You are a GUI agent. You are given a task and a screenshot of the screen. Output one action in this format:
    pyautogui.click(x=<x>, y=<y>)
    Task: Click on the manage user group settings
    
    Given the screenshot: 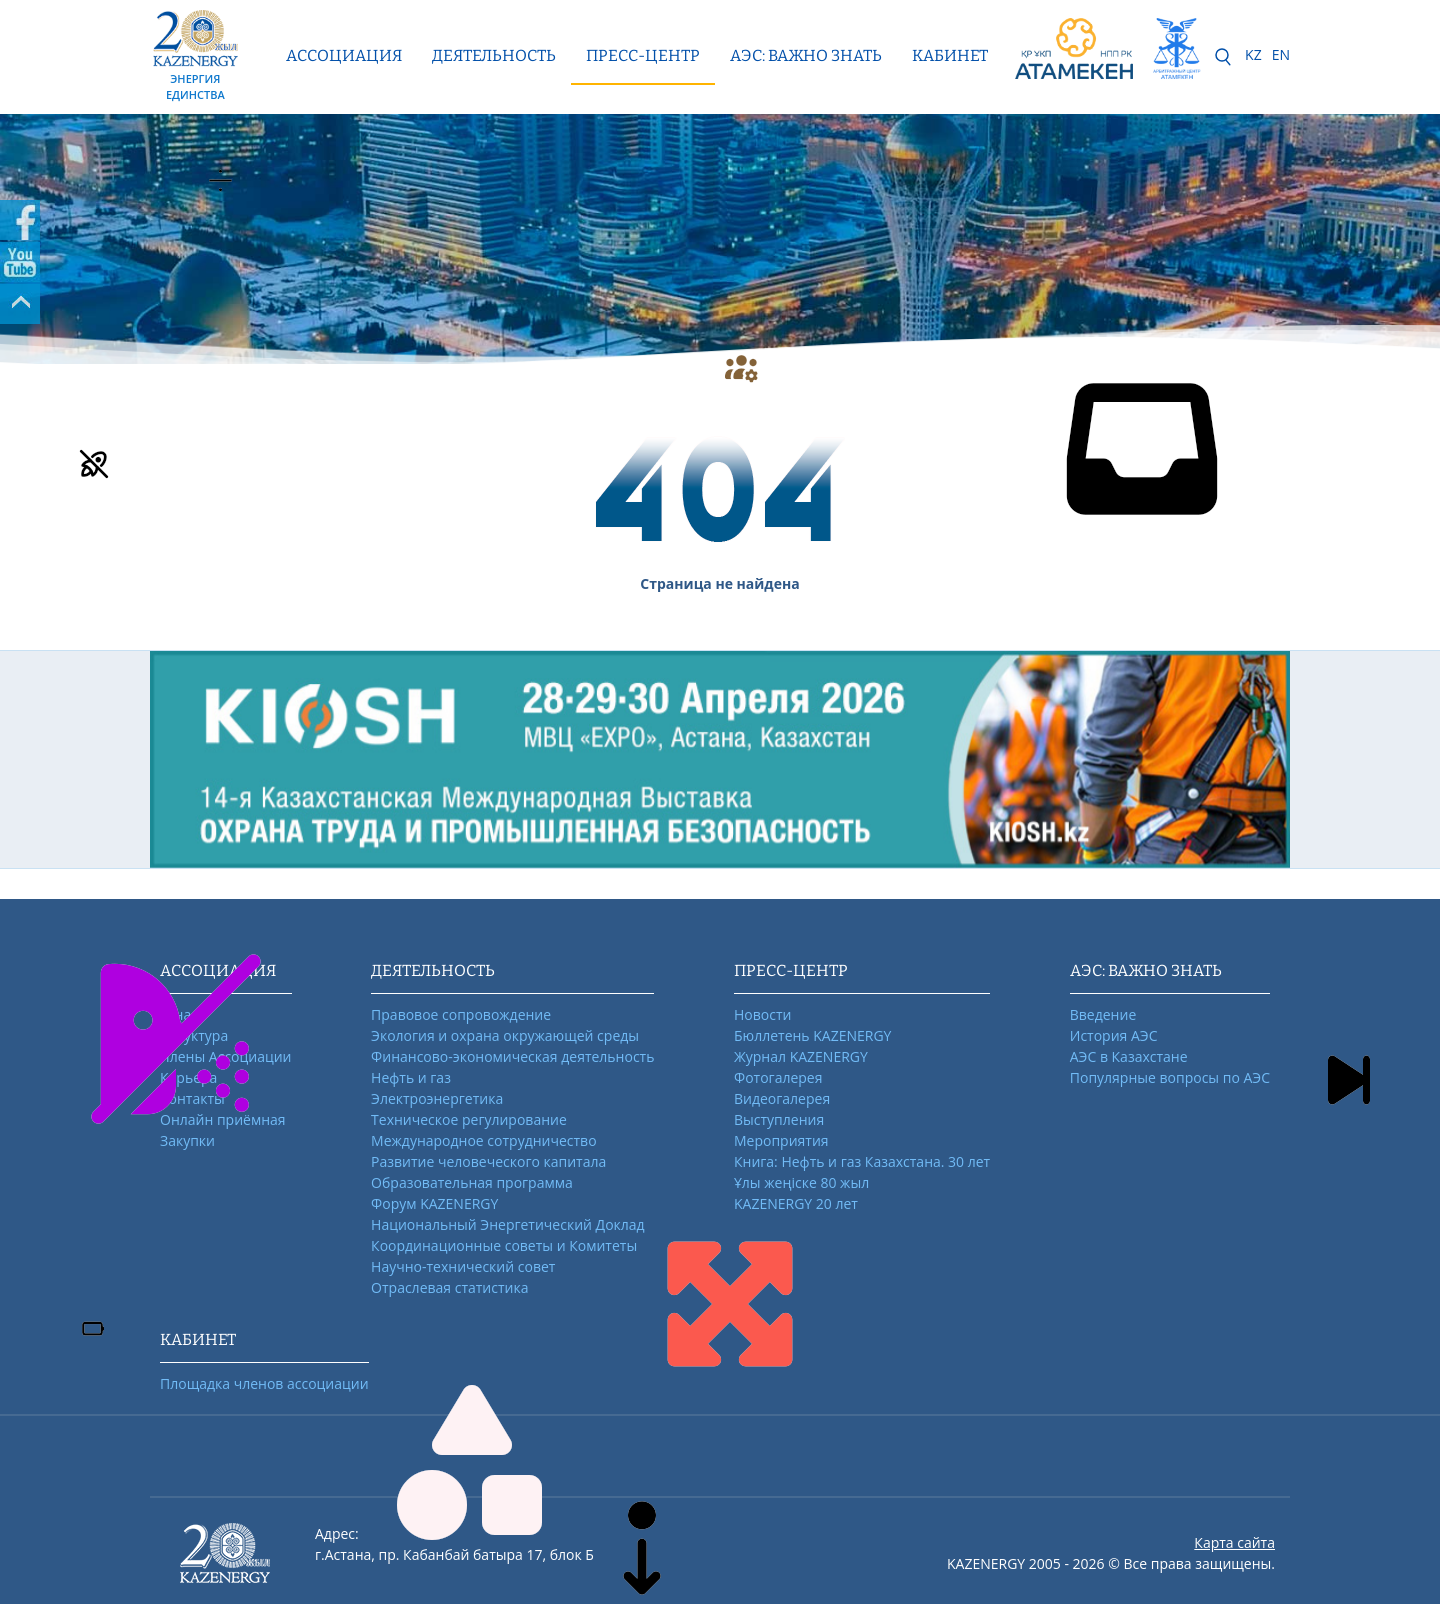 What is the action you would take?
    pyautogui.click(x=741, y=367)
    